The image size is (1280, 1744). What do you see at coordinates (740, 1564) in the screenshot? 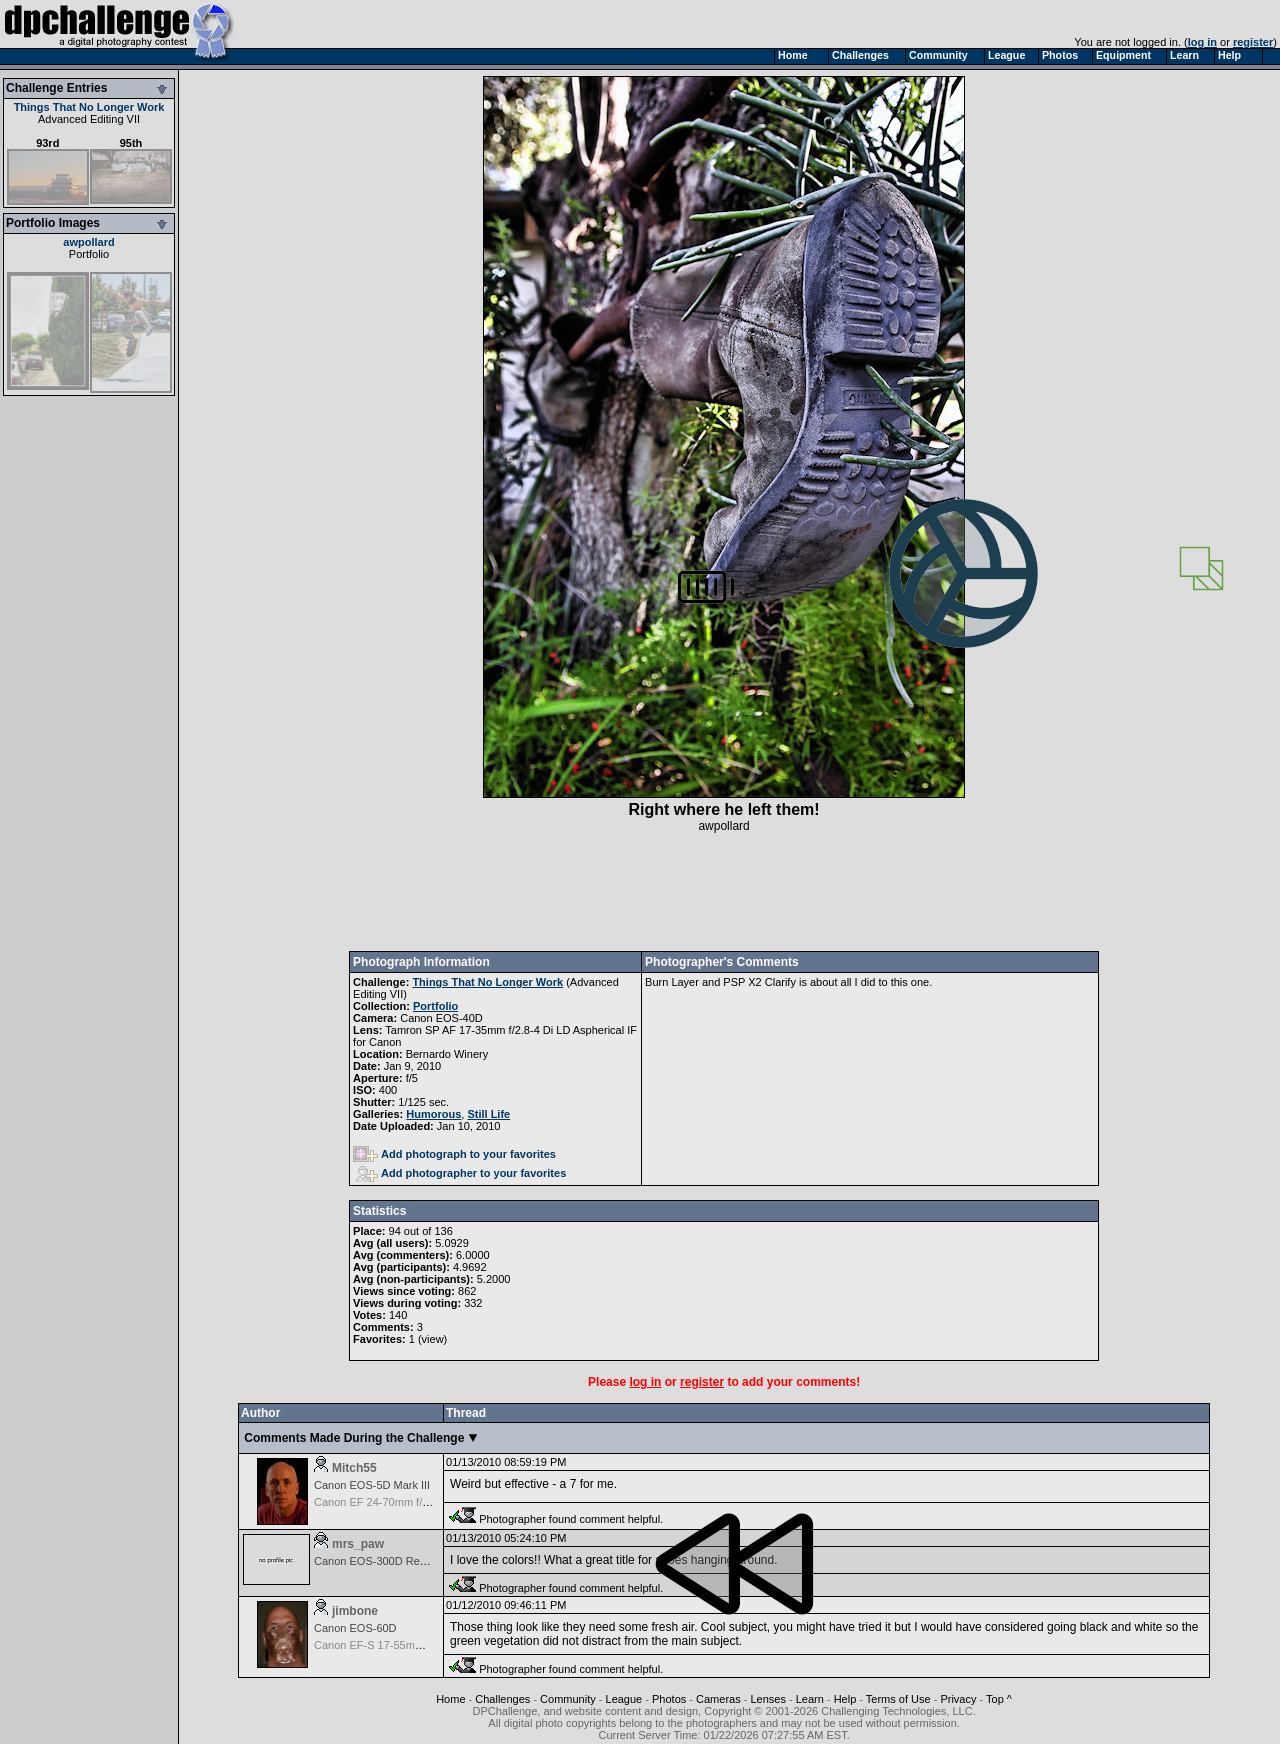
I see `rewind or skip backward in media playback` at bounding box center [740, 1564].